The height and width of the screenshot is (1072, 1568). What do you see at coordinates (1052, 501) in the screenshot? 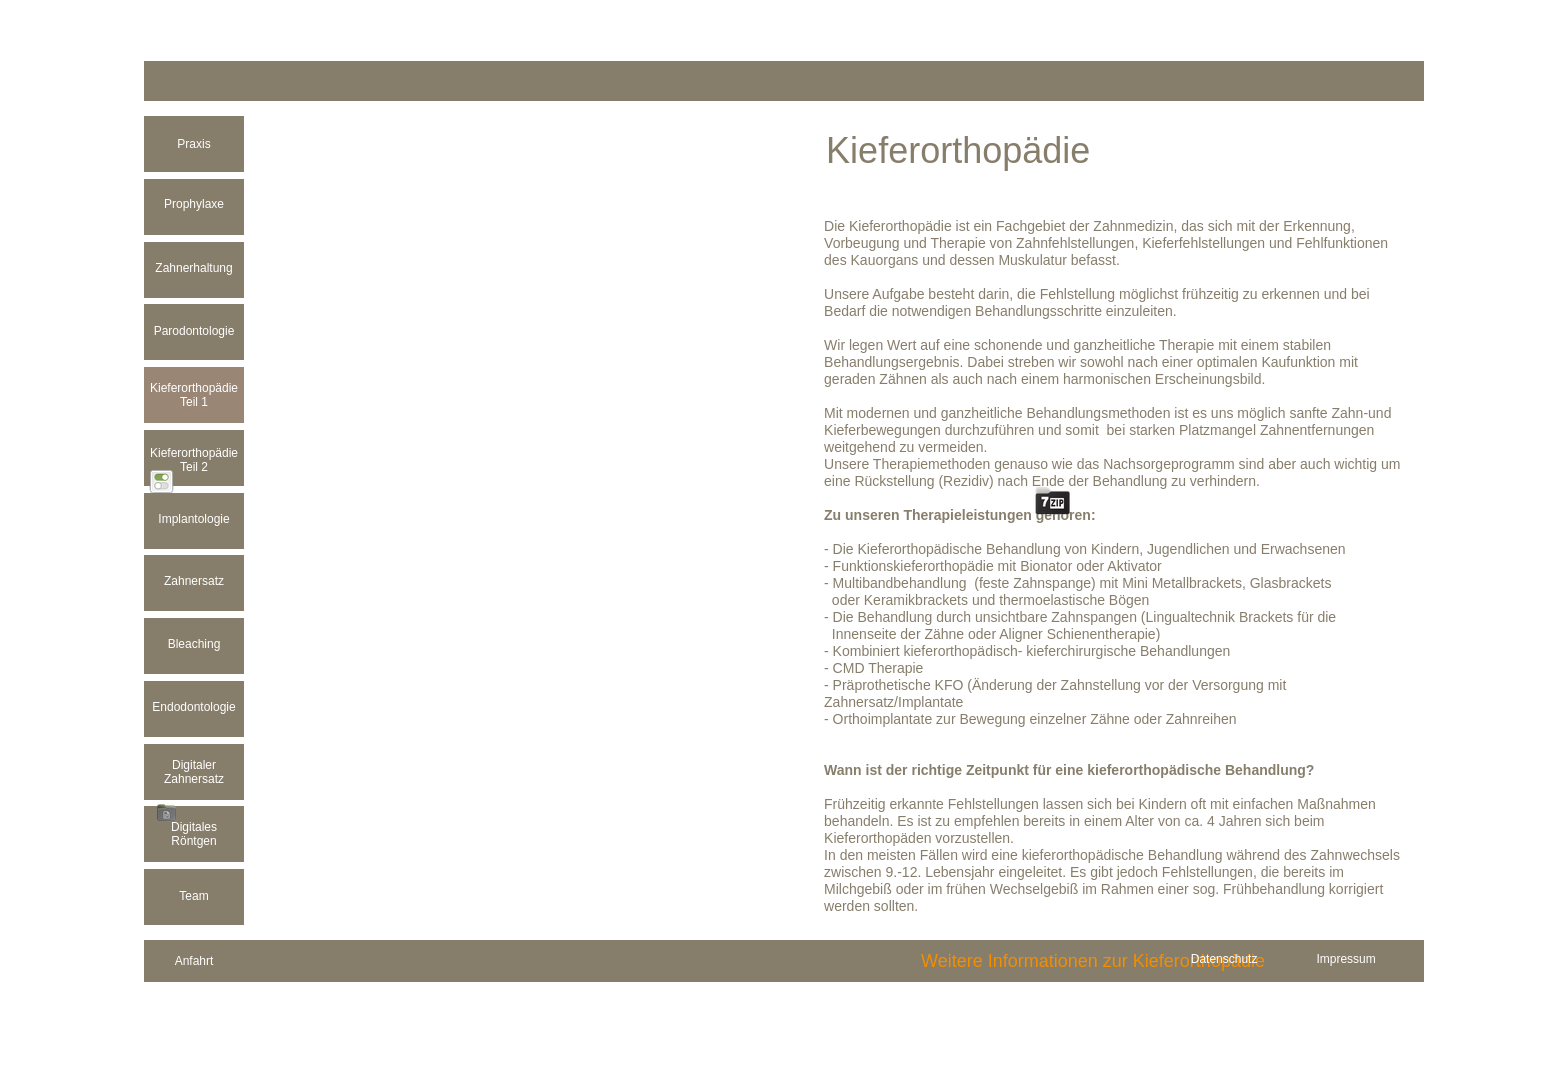
I see `open folder containing 7-zip compressed files` at bounding box center [1052, 501].